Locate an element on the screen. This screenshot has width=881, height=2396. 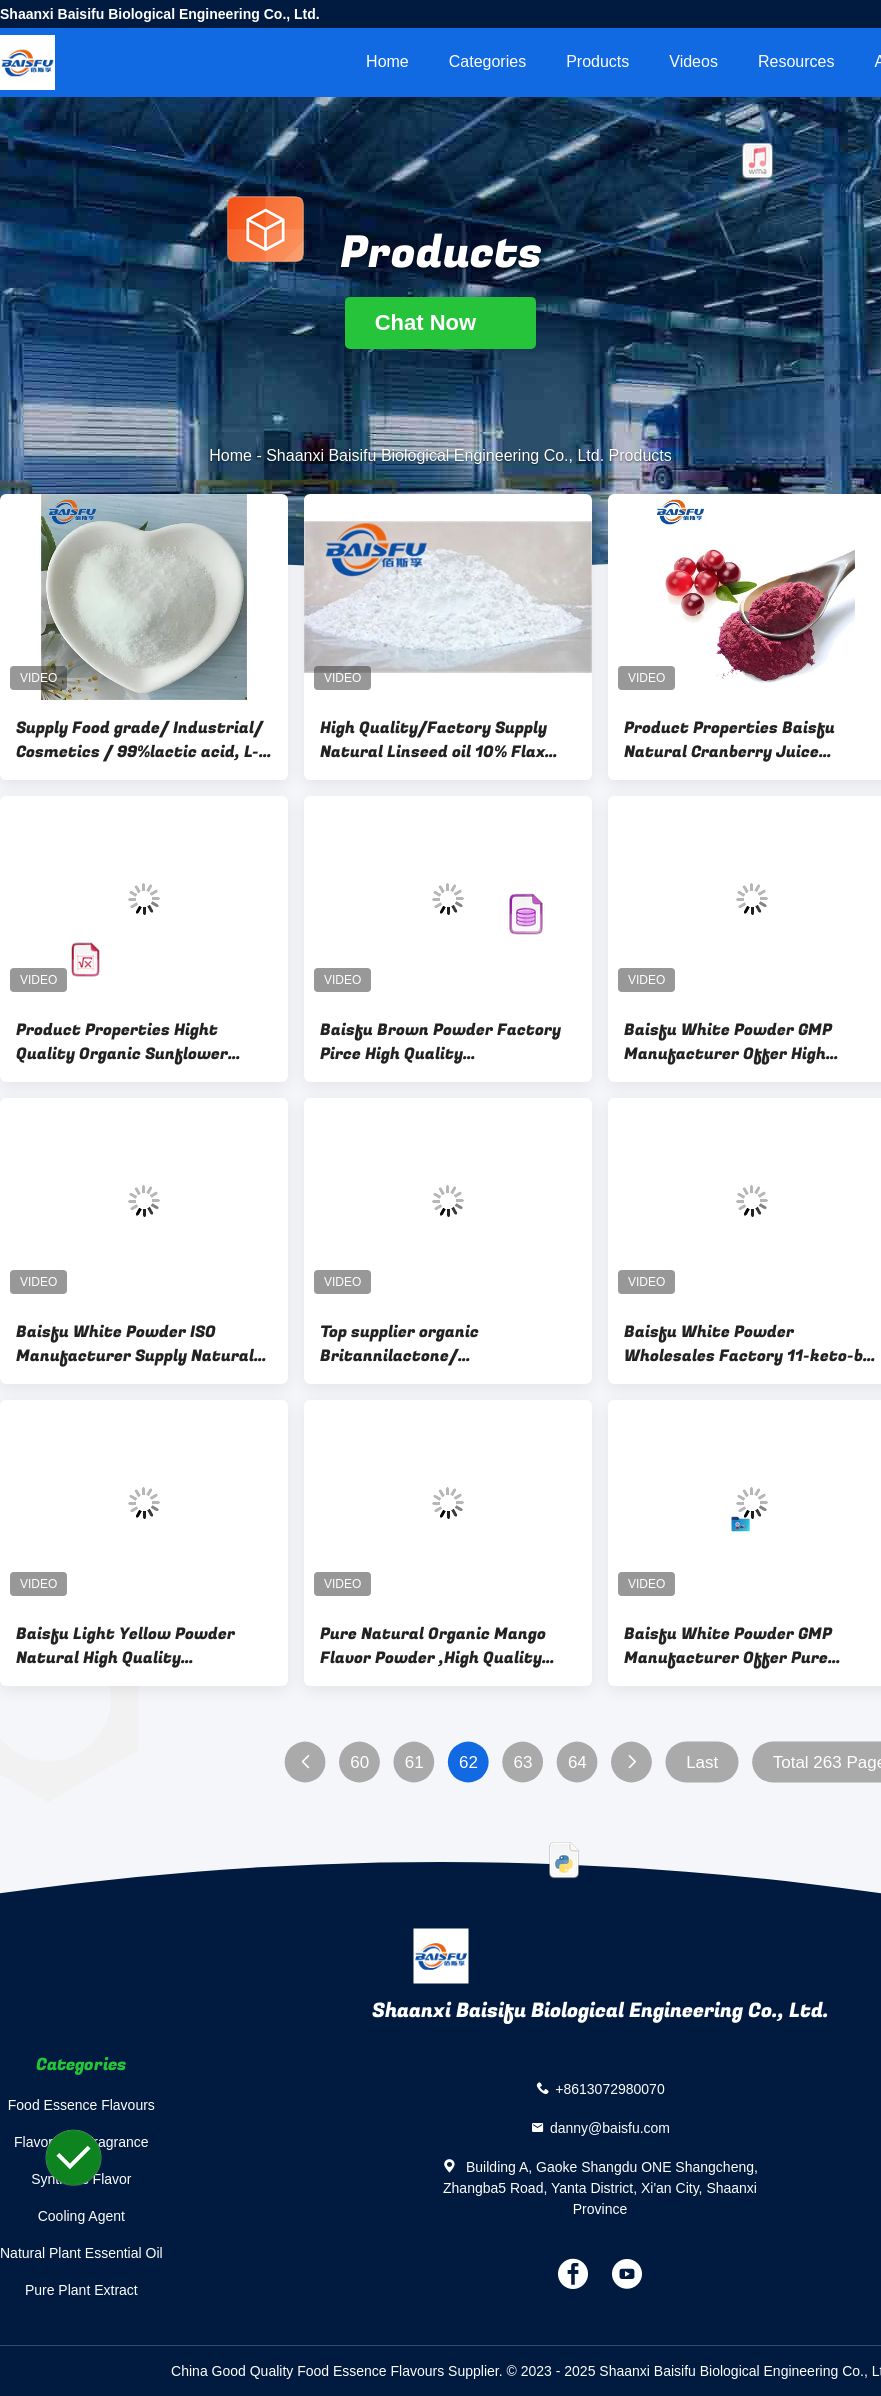
a libreoffice math formula file is located at coordinates (85, 959).